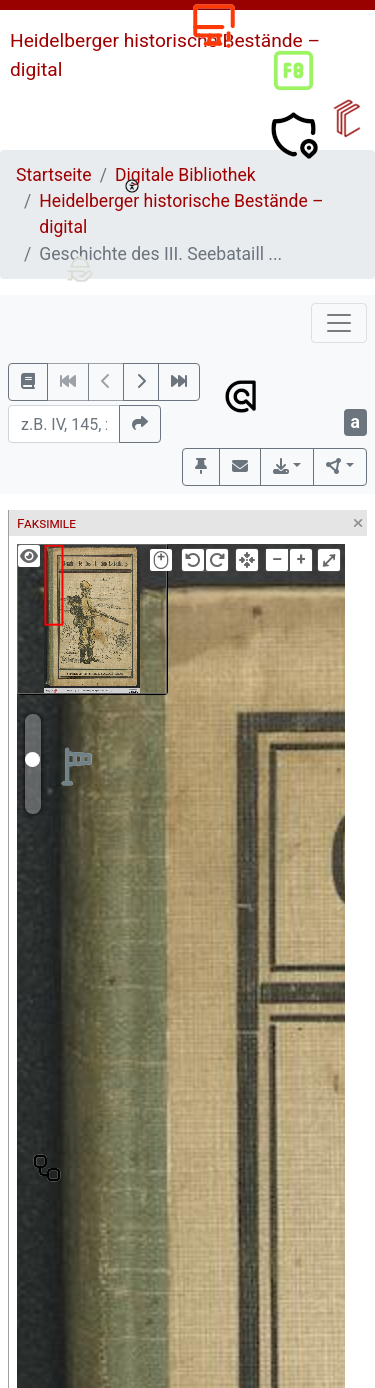  What do you see at coordinates (47, 1168) in the screenshot?
I see `view or manage workflow automation` at bounding box center [47, 1168].